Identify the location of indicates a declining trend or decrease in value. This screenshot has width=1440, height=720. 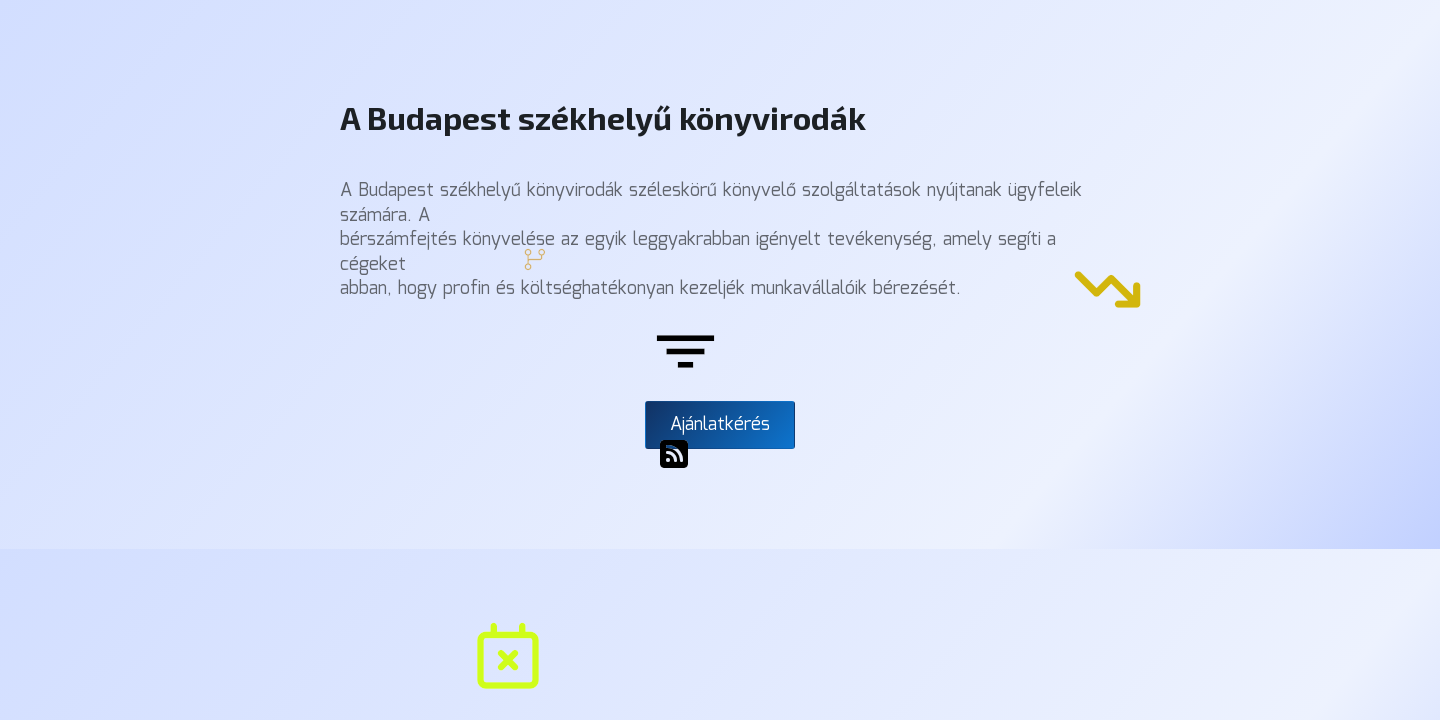
(1107, 289).